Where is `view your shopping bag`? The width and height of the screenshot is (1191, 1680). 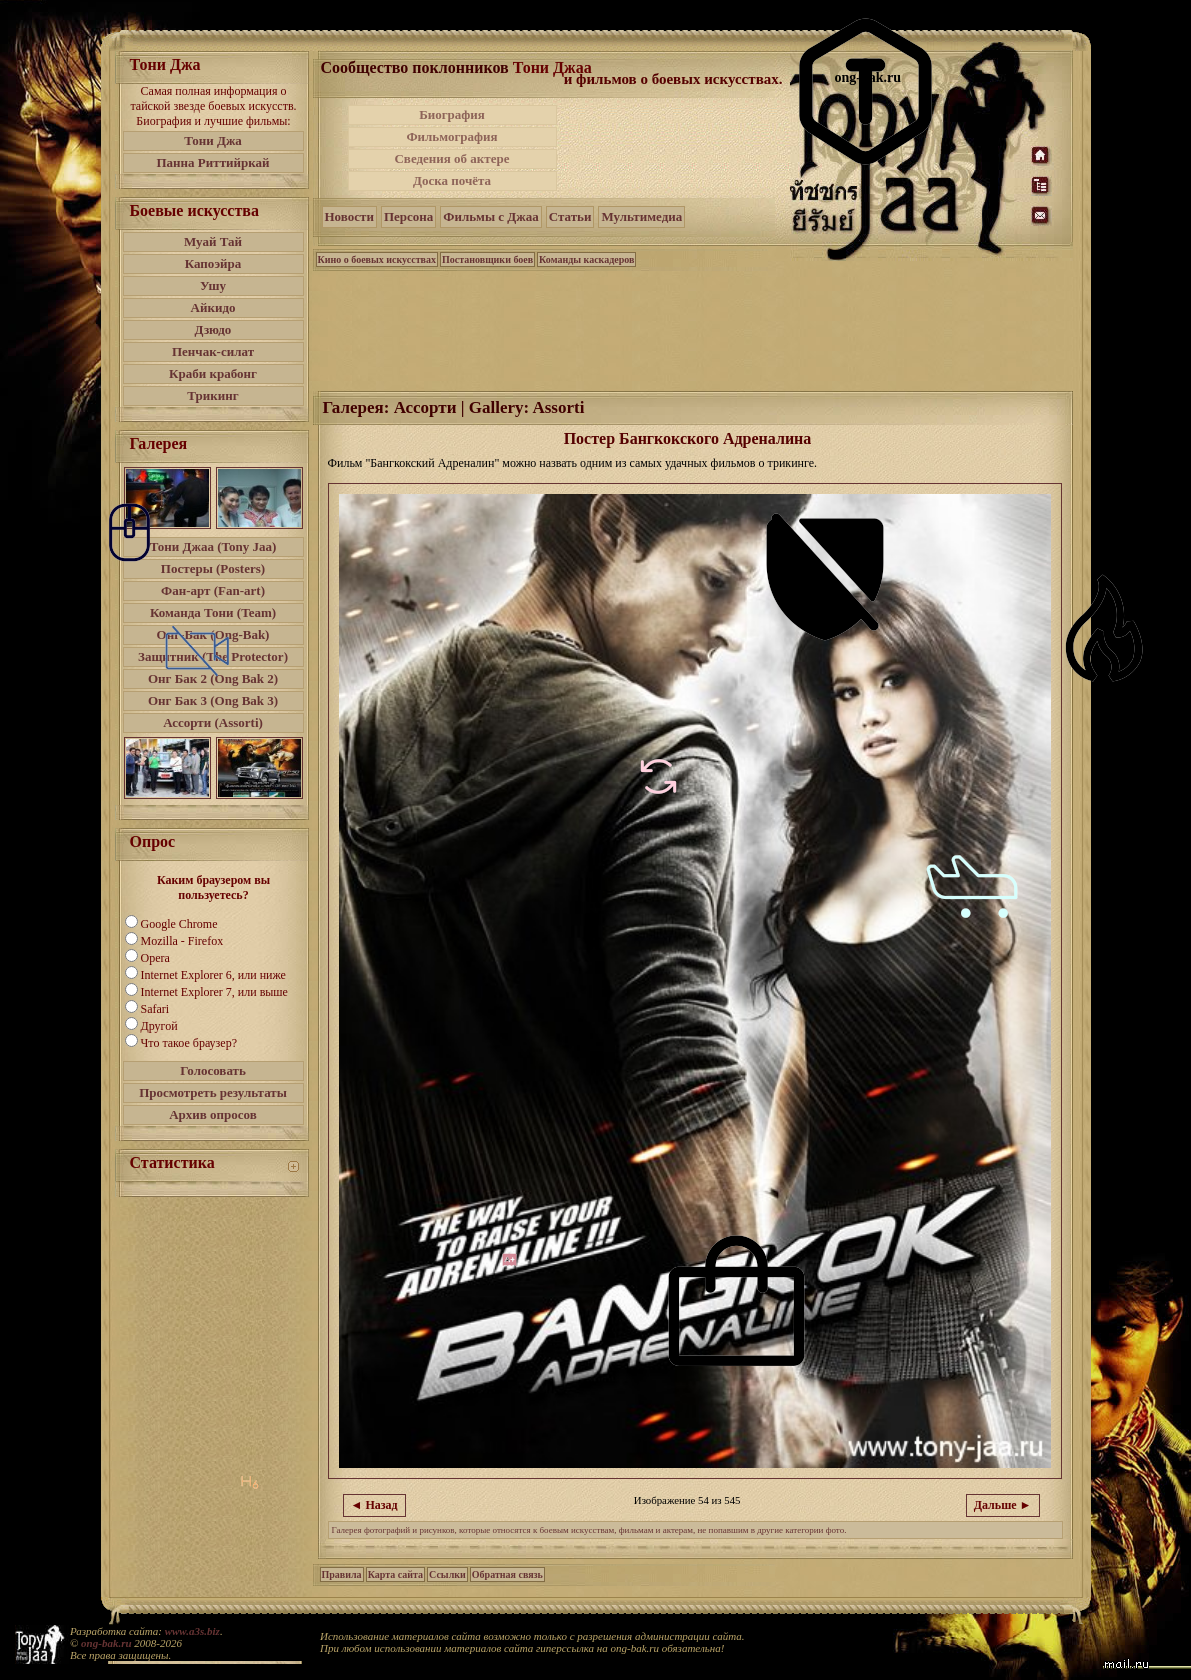 view your shopping bag is located at coordinates (736, 1308).